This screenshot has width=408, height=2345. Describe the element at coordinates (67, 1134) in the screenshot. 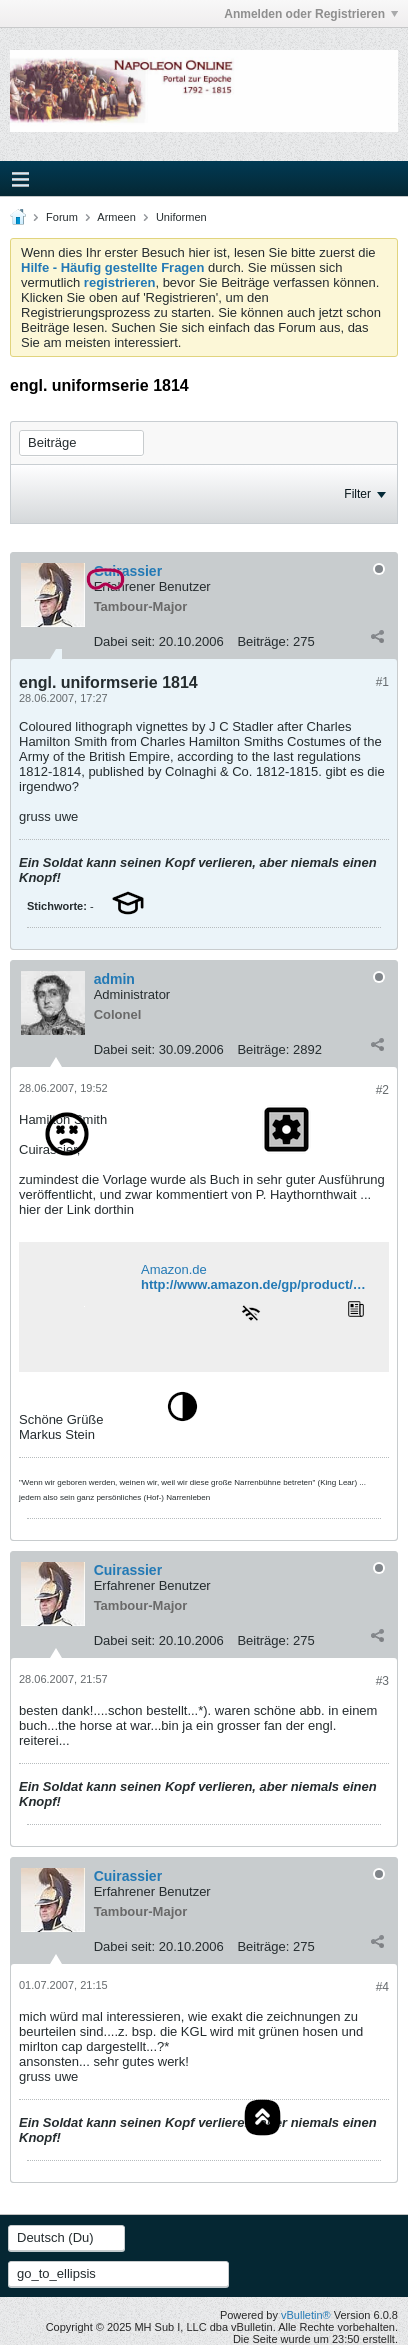

I see `indicates an error or system failure` at that location.